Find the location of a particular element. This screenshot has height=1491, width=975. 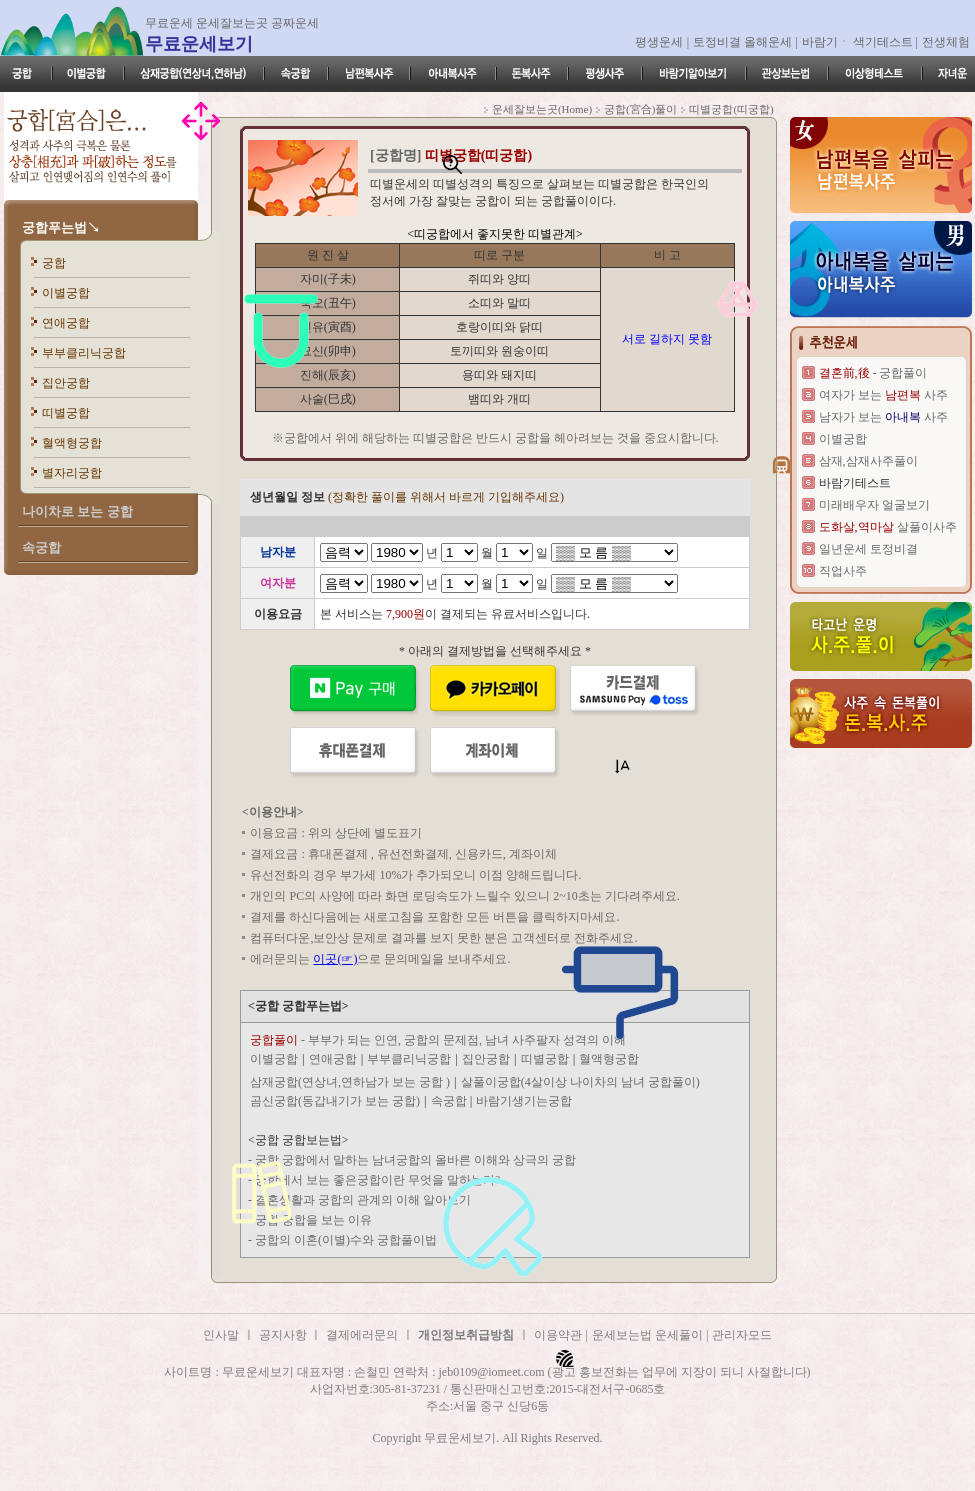

access yarn or knitting-related content is located at coordinates (564, 1358).